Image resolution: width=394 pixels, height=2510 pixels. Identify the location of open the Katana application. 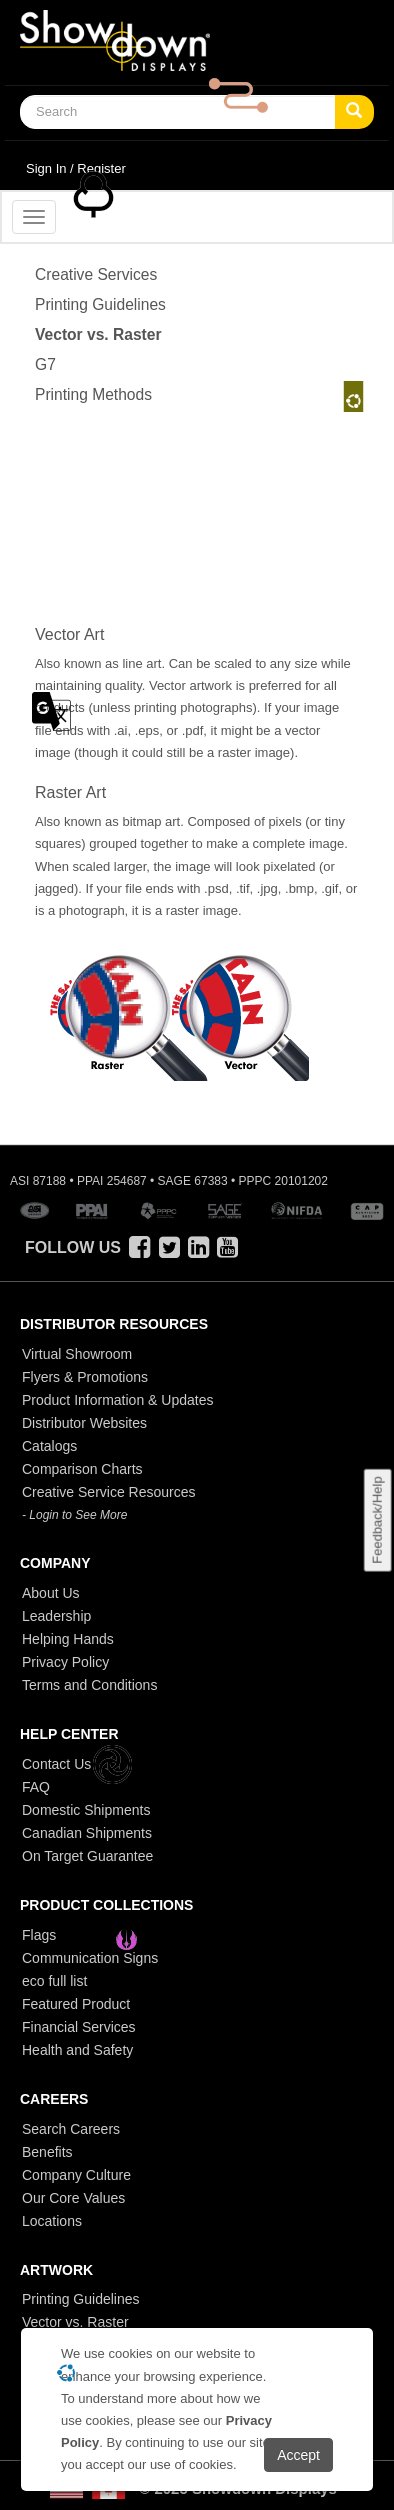
(112, 1764).